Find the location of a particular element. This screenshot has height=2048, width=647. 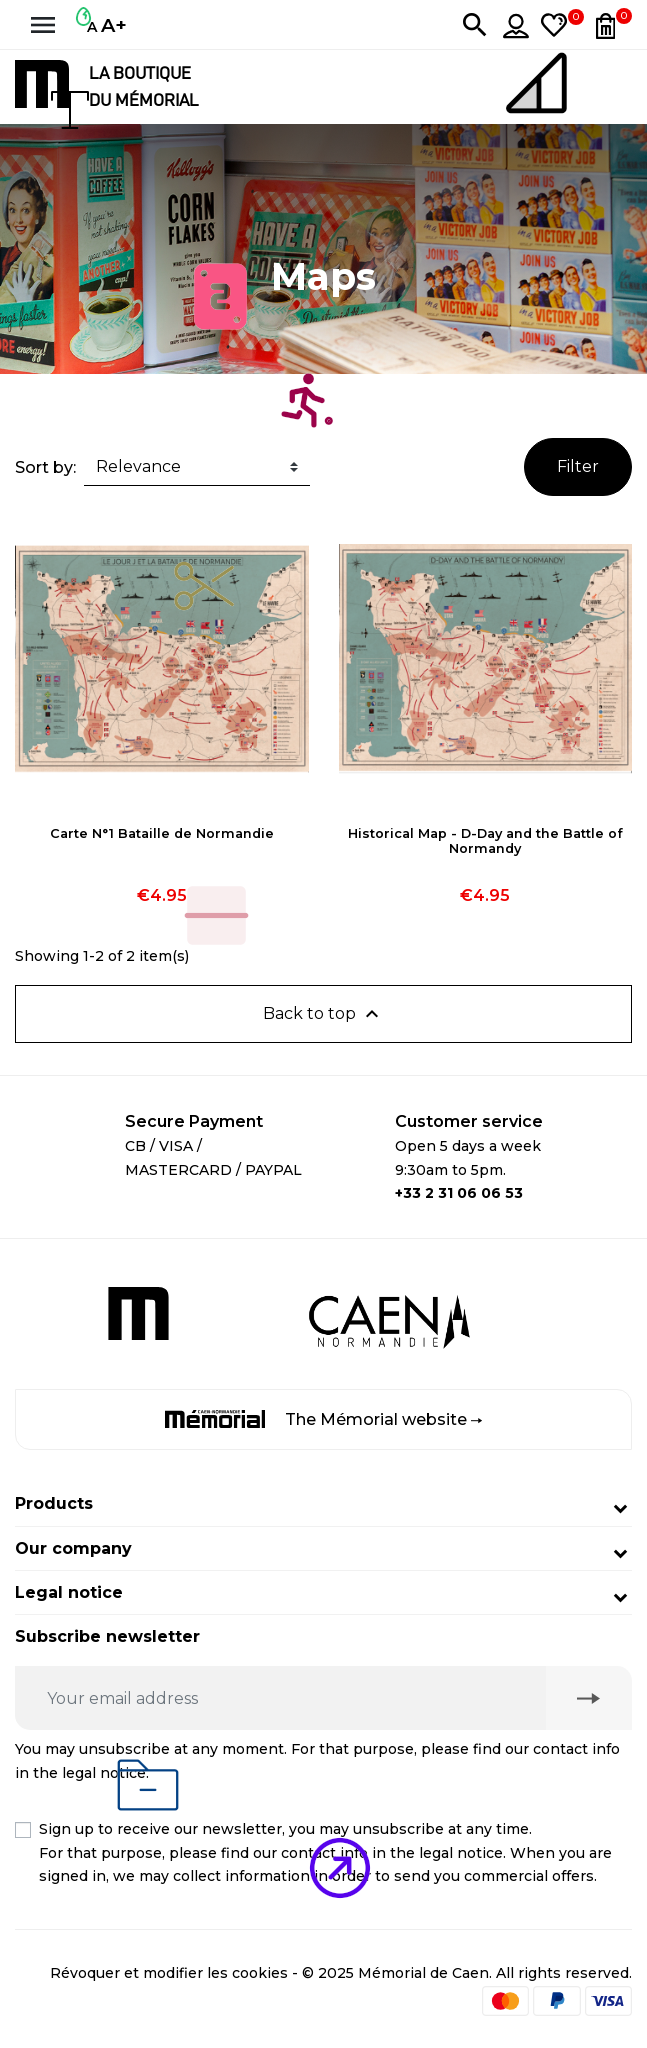

indicates a cracked or broken item is located at coordinates (83, 16).